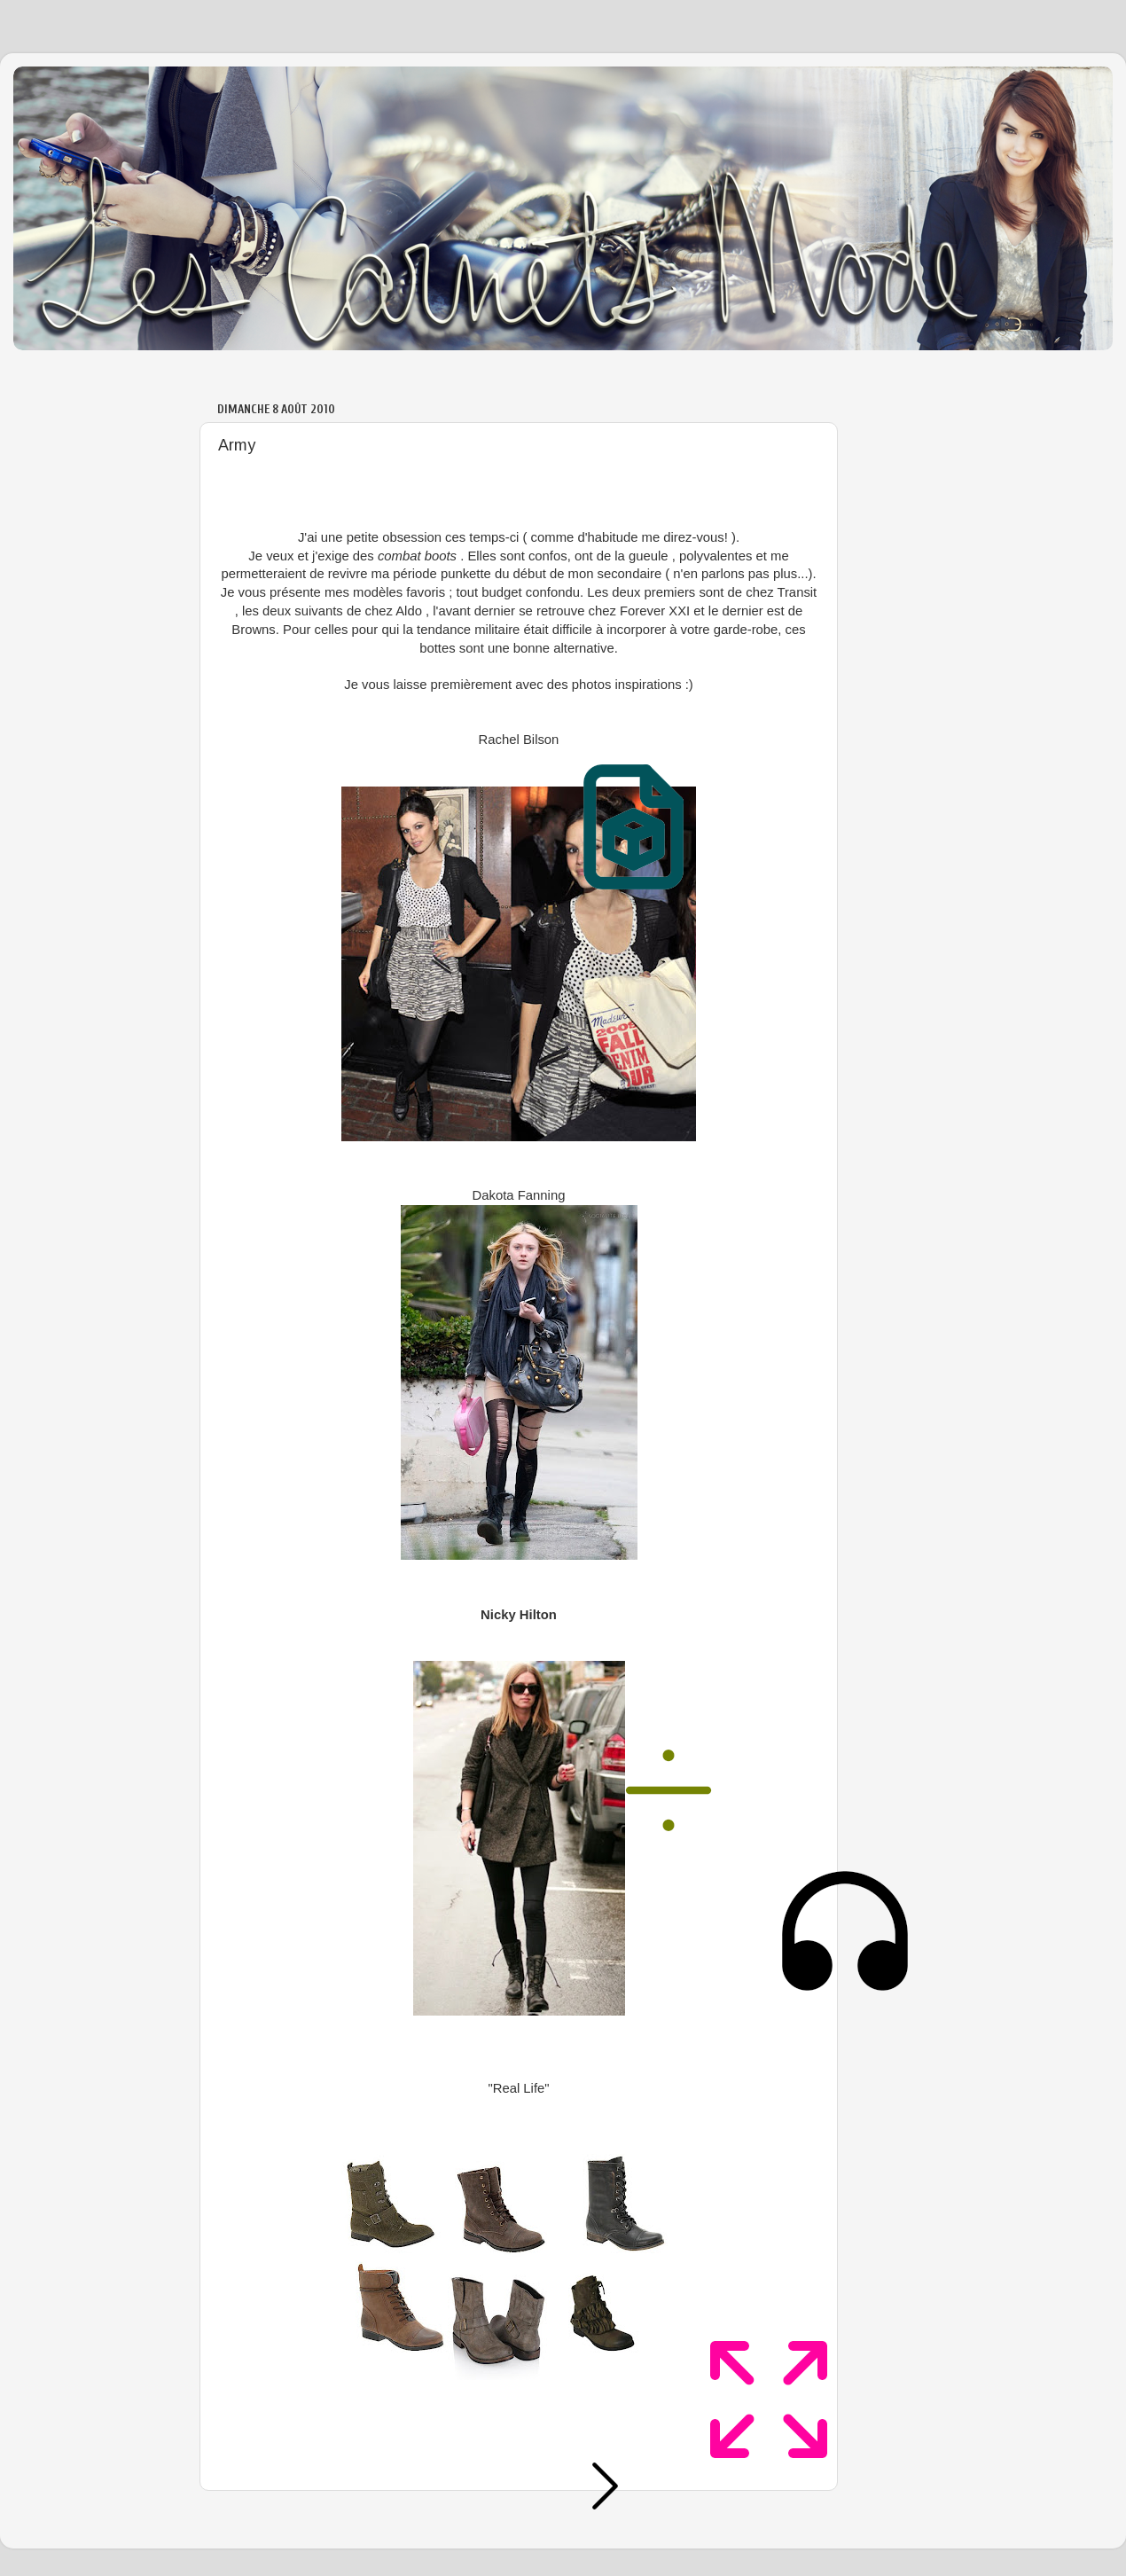  What do you see at coordinates (845, 1934) in the screenshot?
I see `listen to audio or music` at bounding box center [845, 1934].